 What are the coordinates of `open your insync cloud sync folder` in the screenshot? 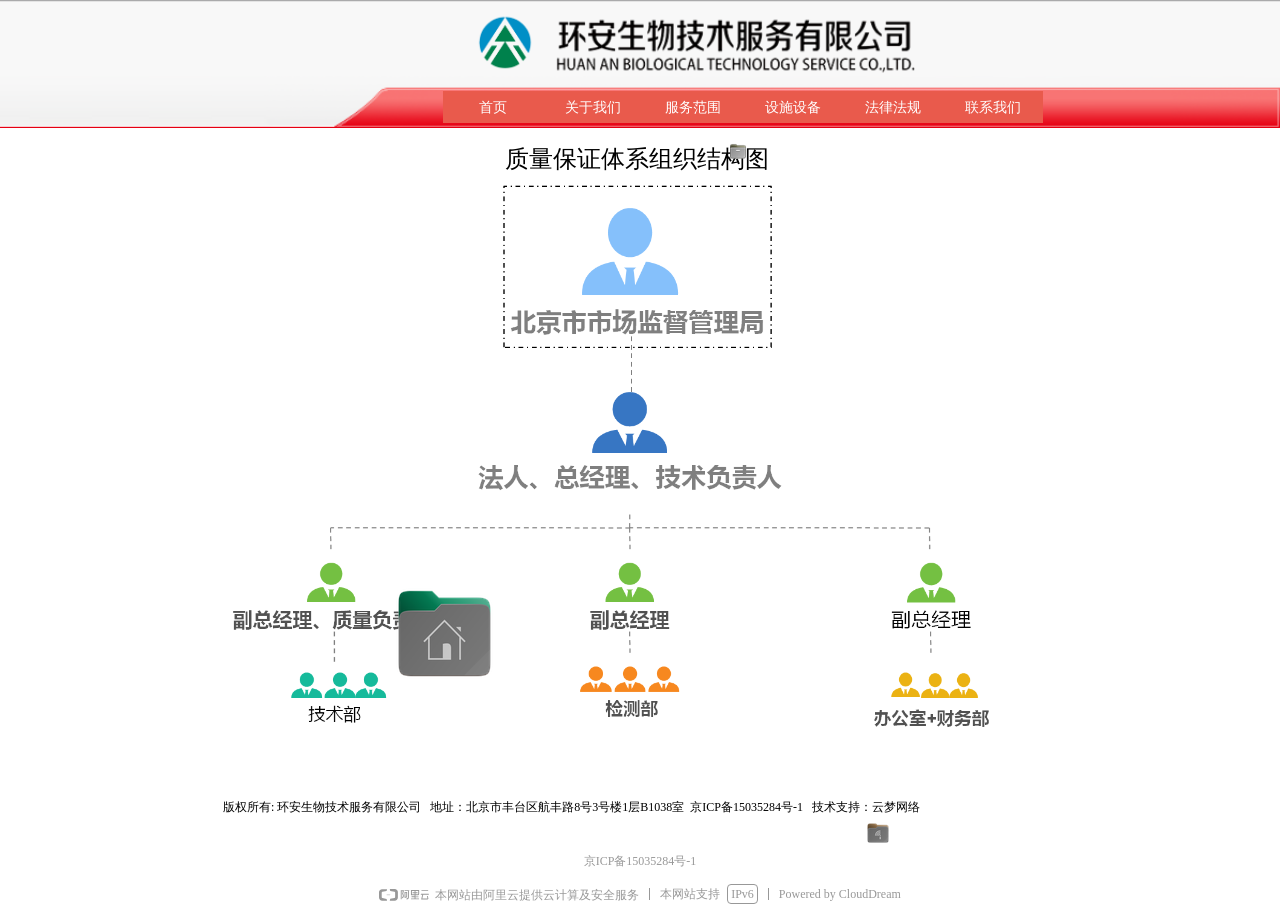 It's located at (878, 833).